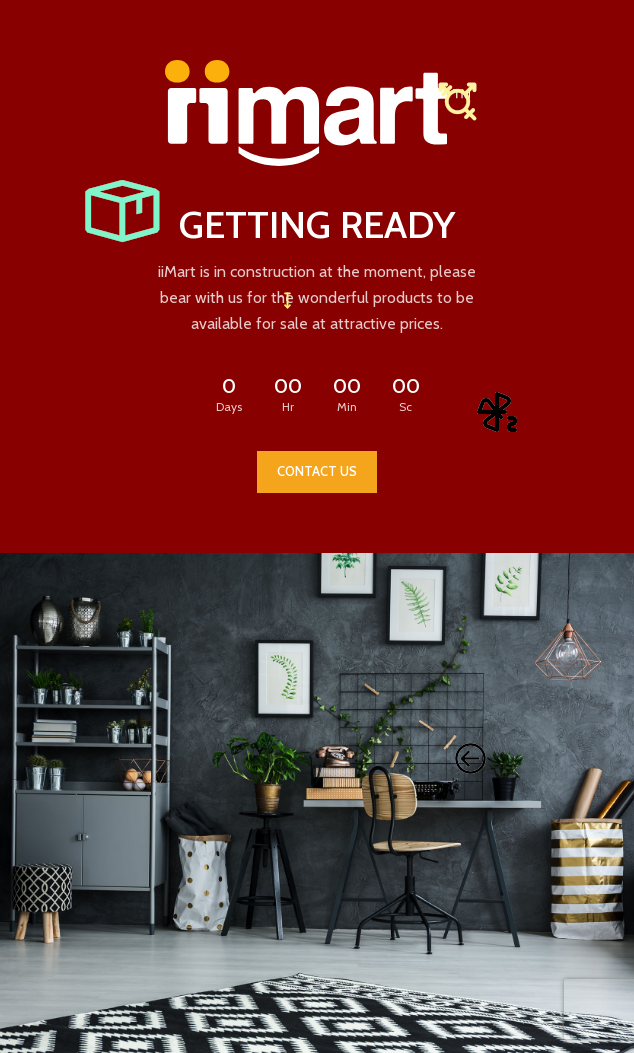 The height and width of the screenshot is (1053, 634). Describe the element at coordinates (287, 300) in the screenshot. I see `download to bottom or end of list` at that location.